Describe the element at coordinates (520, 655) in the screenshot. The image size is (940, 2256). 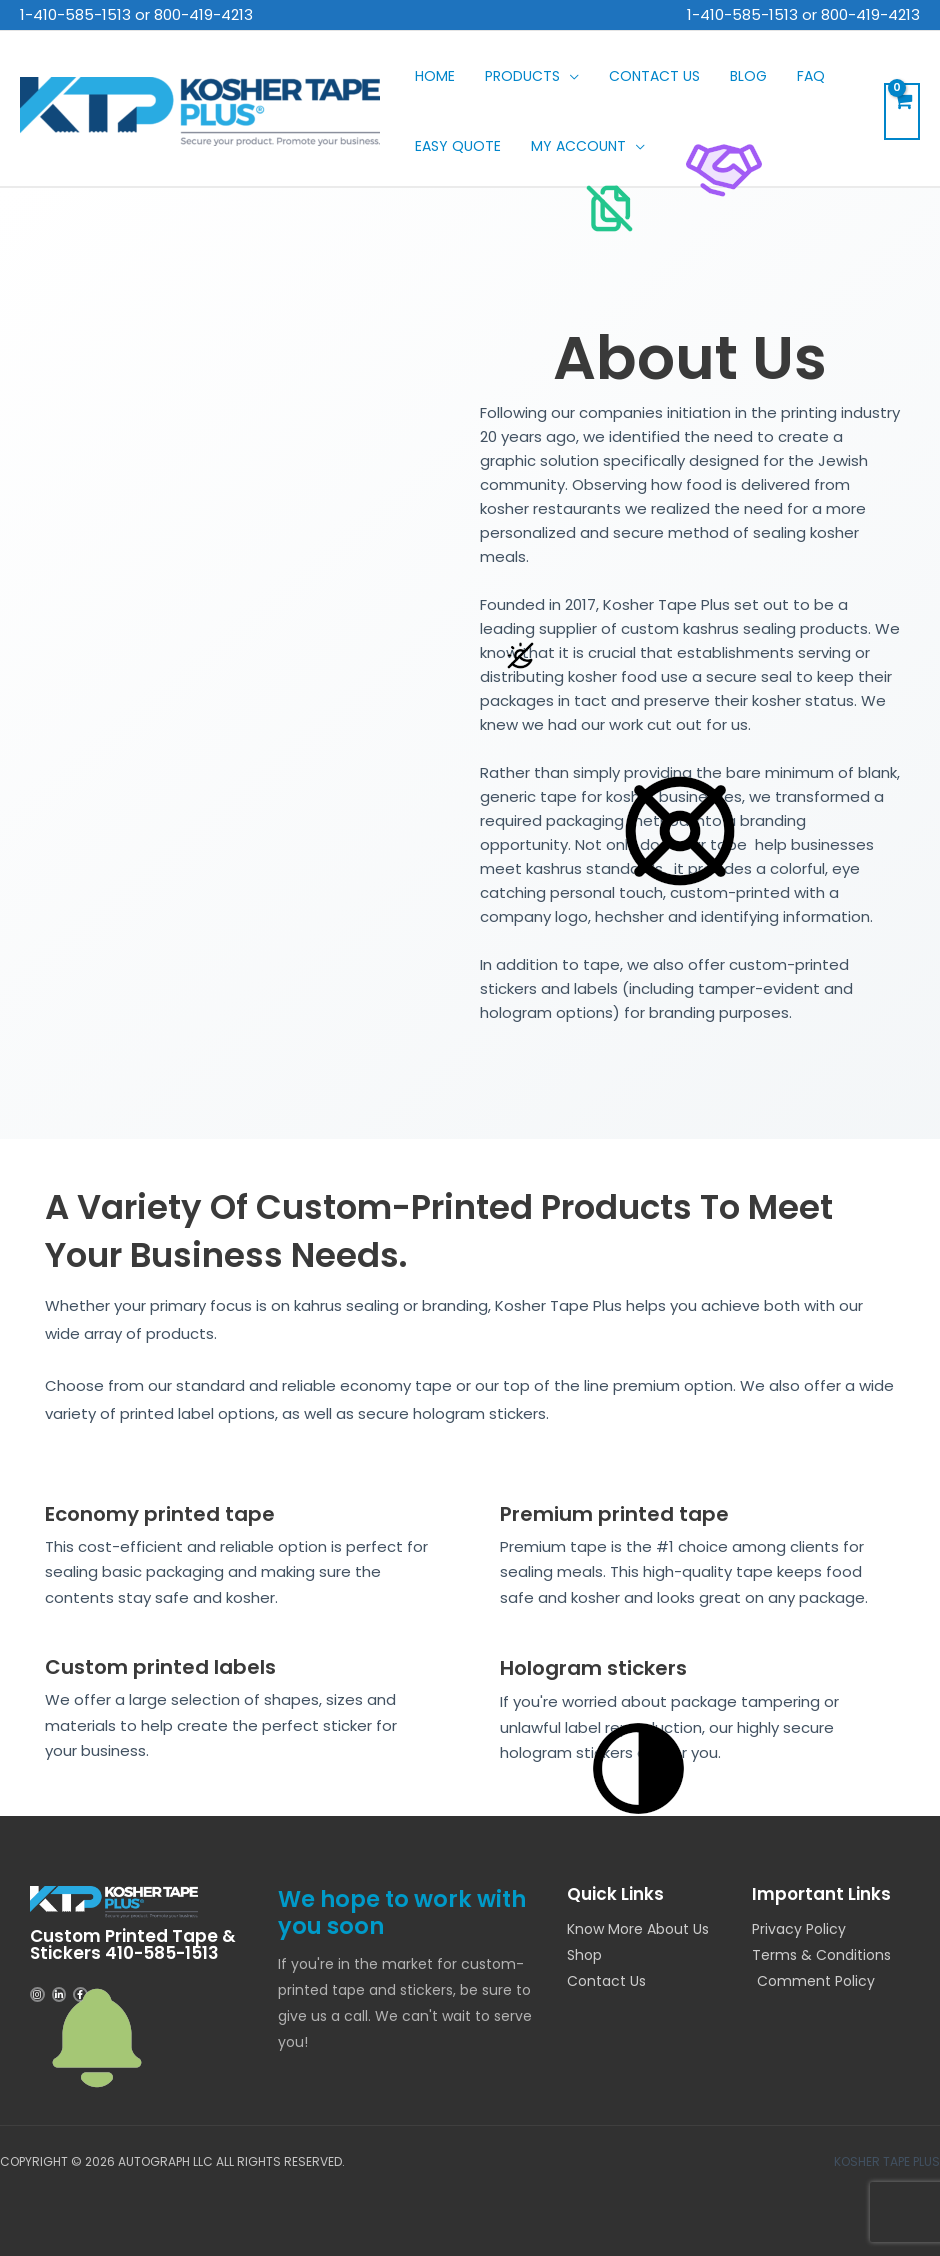
I see `toggle between light and dark mode` at that location.